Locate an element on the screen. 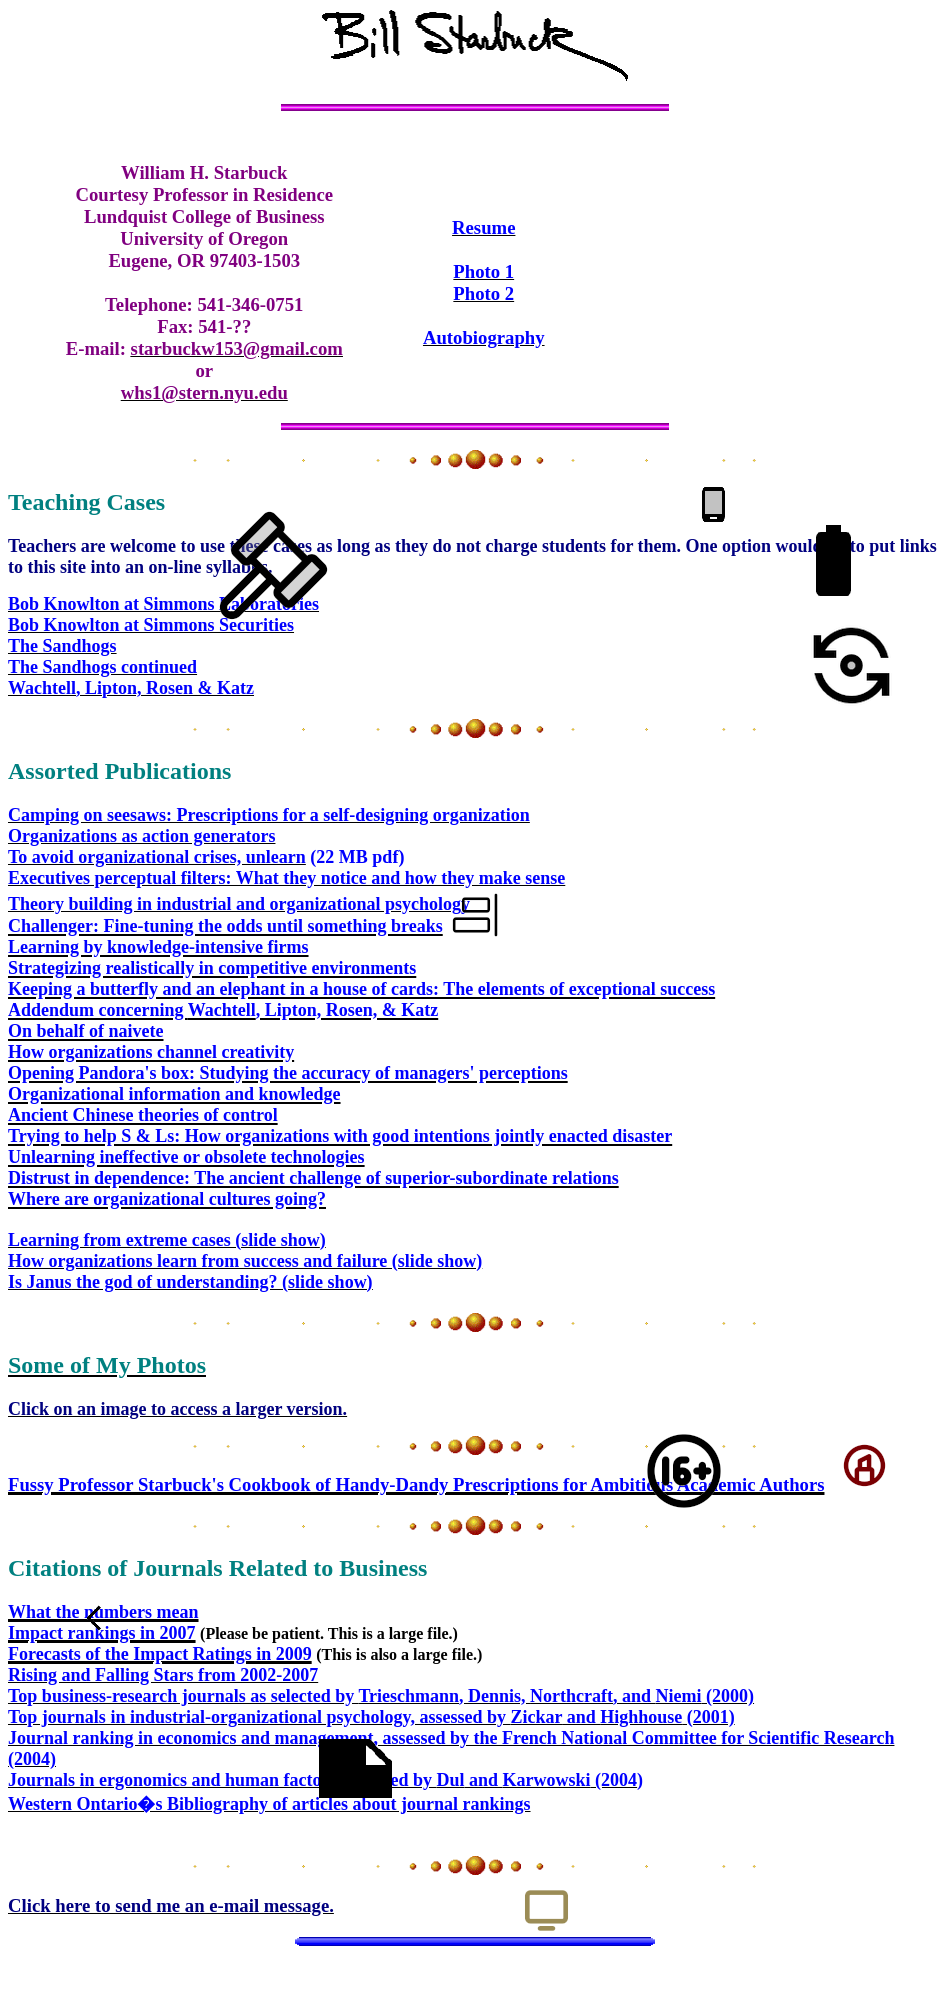 Image resolution: width=950 pixels, height=2013 pixels. indicates content rated for ages 16 and older is located at coordinates (684, 1471).